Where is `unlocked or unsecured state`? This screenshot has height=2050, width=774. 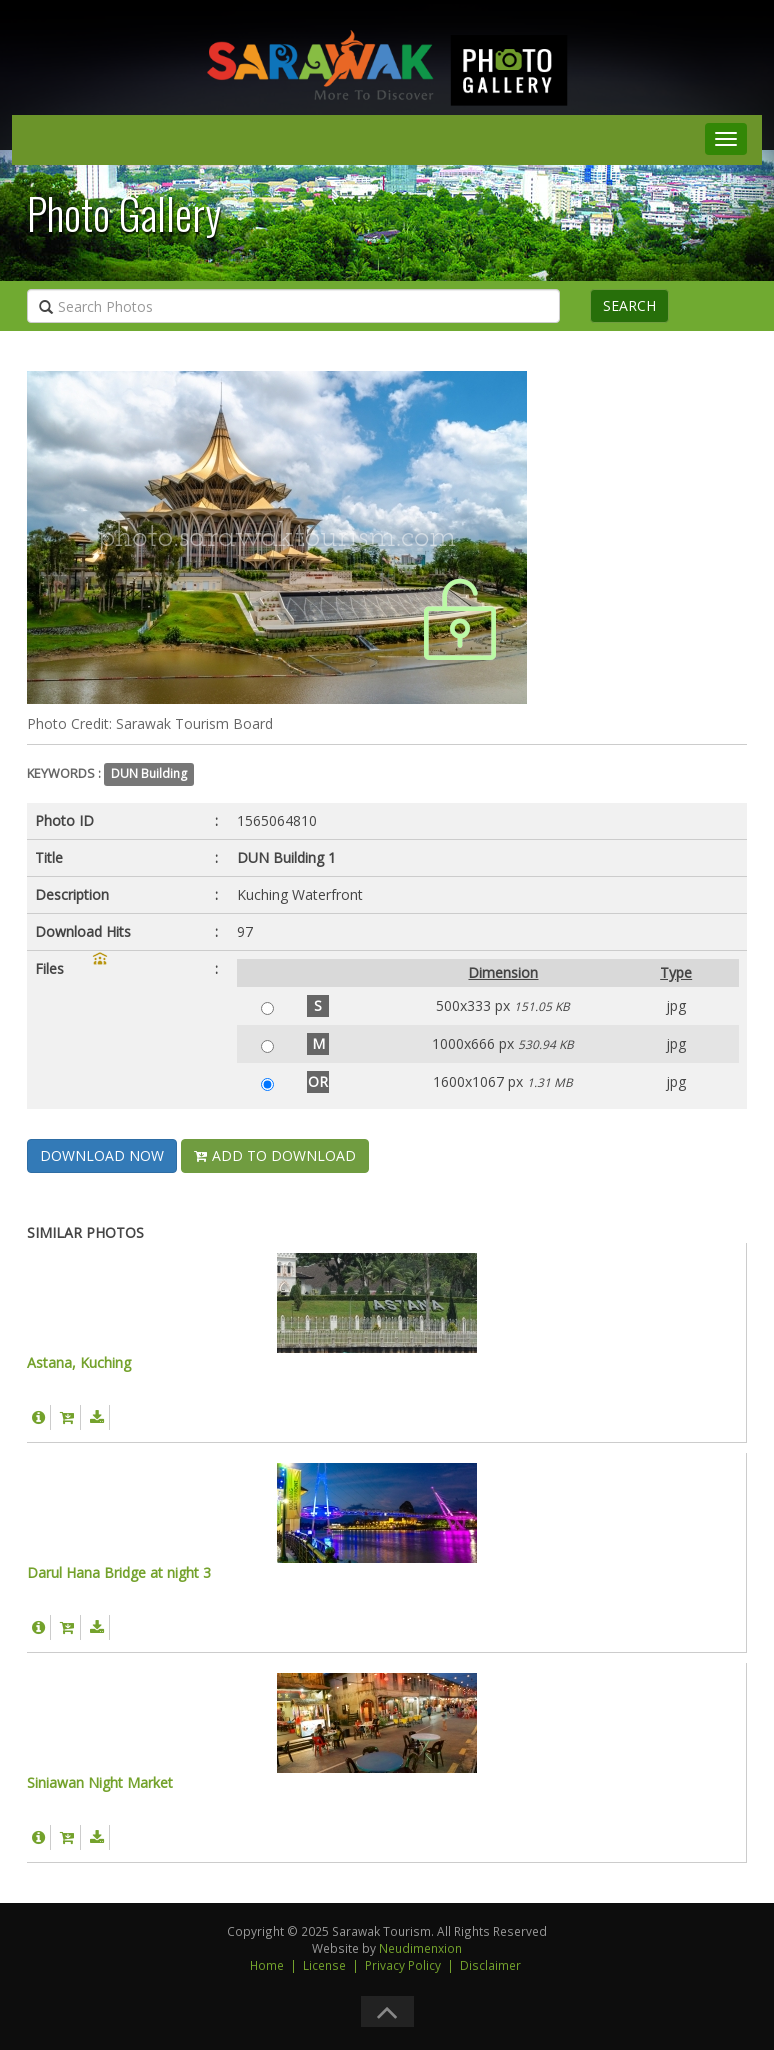 unlocked or unsecured state is located at coordinates (460, 624).